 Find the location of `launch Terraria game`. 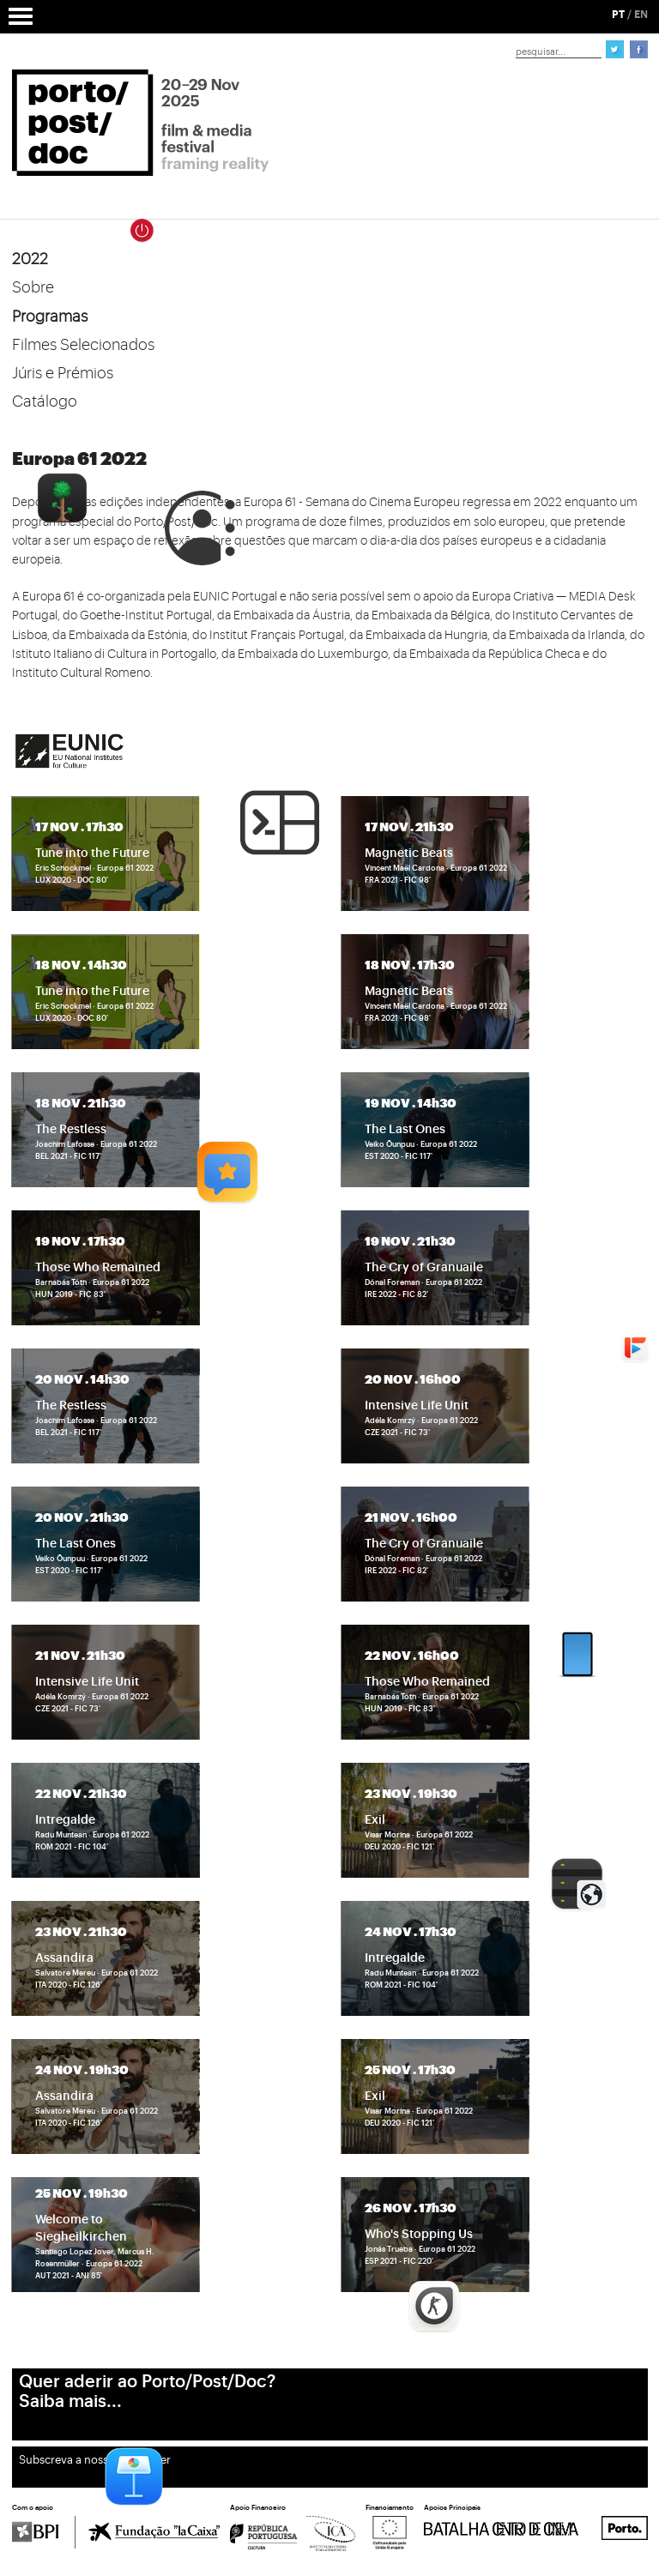

launch Terraria game is located at coordinates (62, 498).